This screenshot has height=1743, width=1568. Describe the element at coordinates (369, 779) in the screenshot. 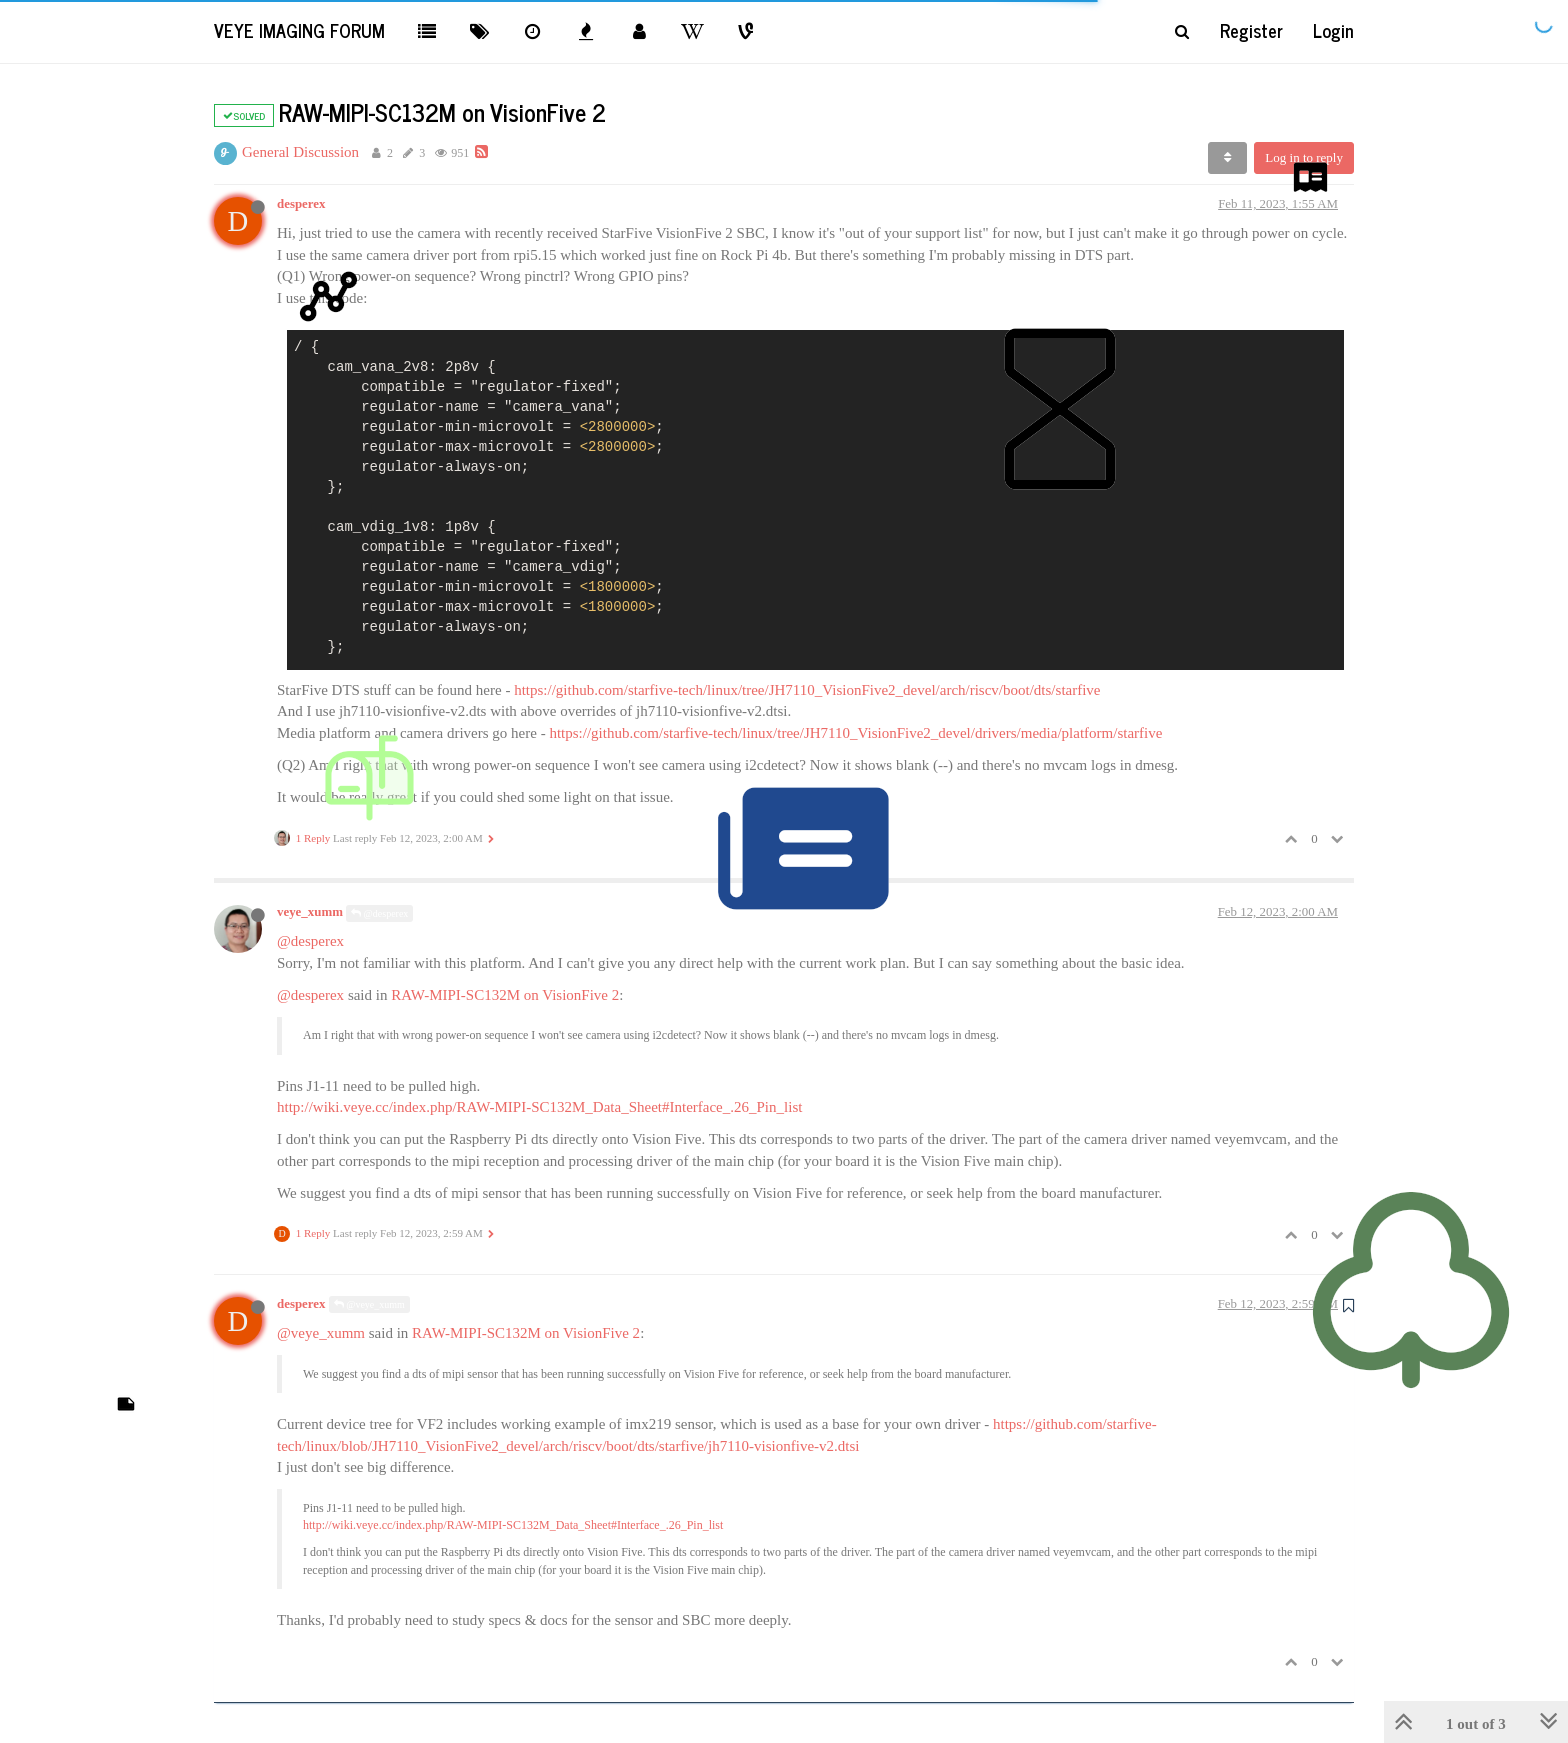

I see `access your mailbox or inbox` at that location.